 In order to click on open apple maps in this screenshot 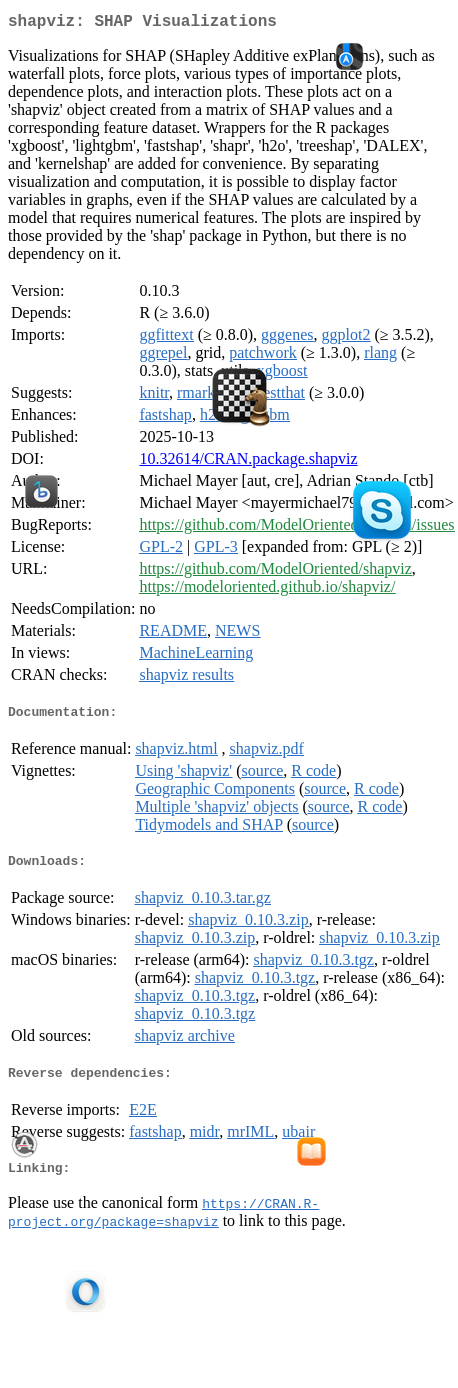, I will do `click(349, 56)`.